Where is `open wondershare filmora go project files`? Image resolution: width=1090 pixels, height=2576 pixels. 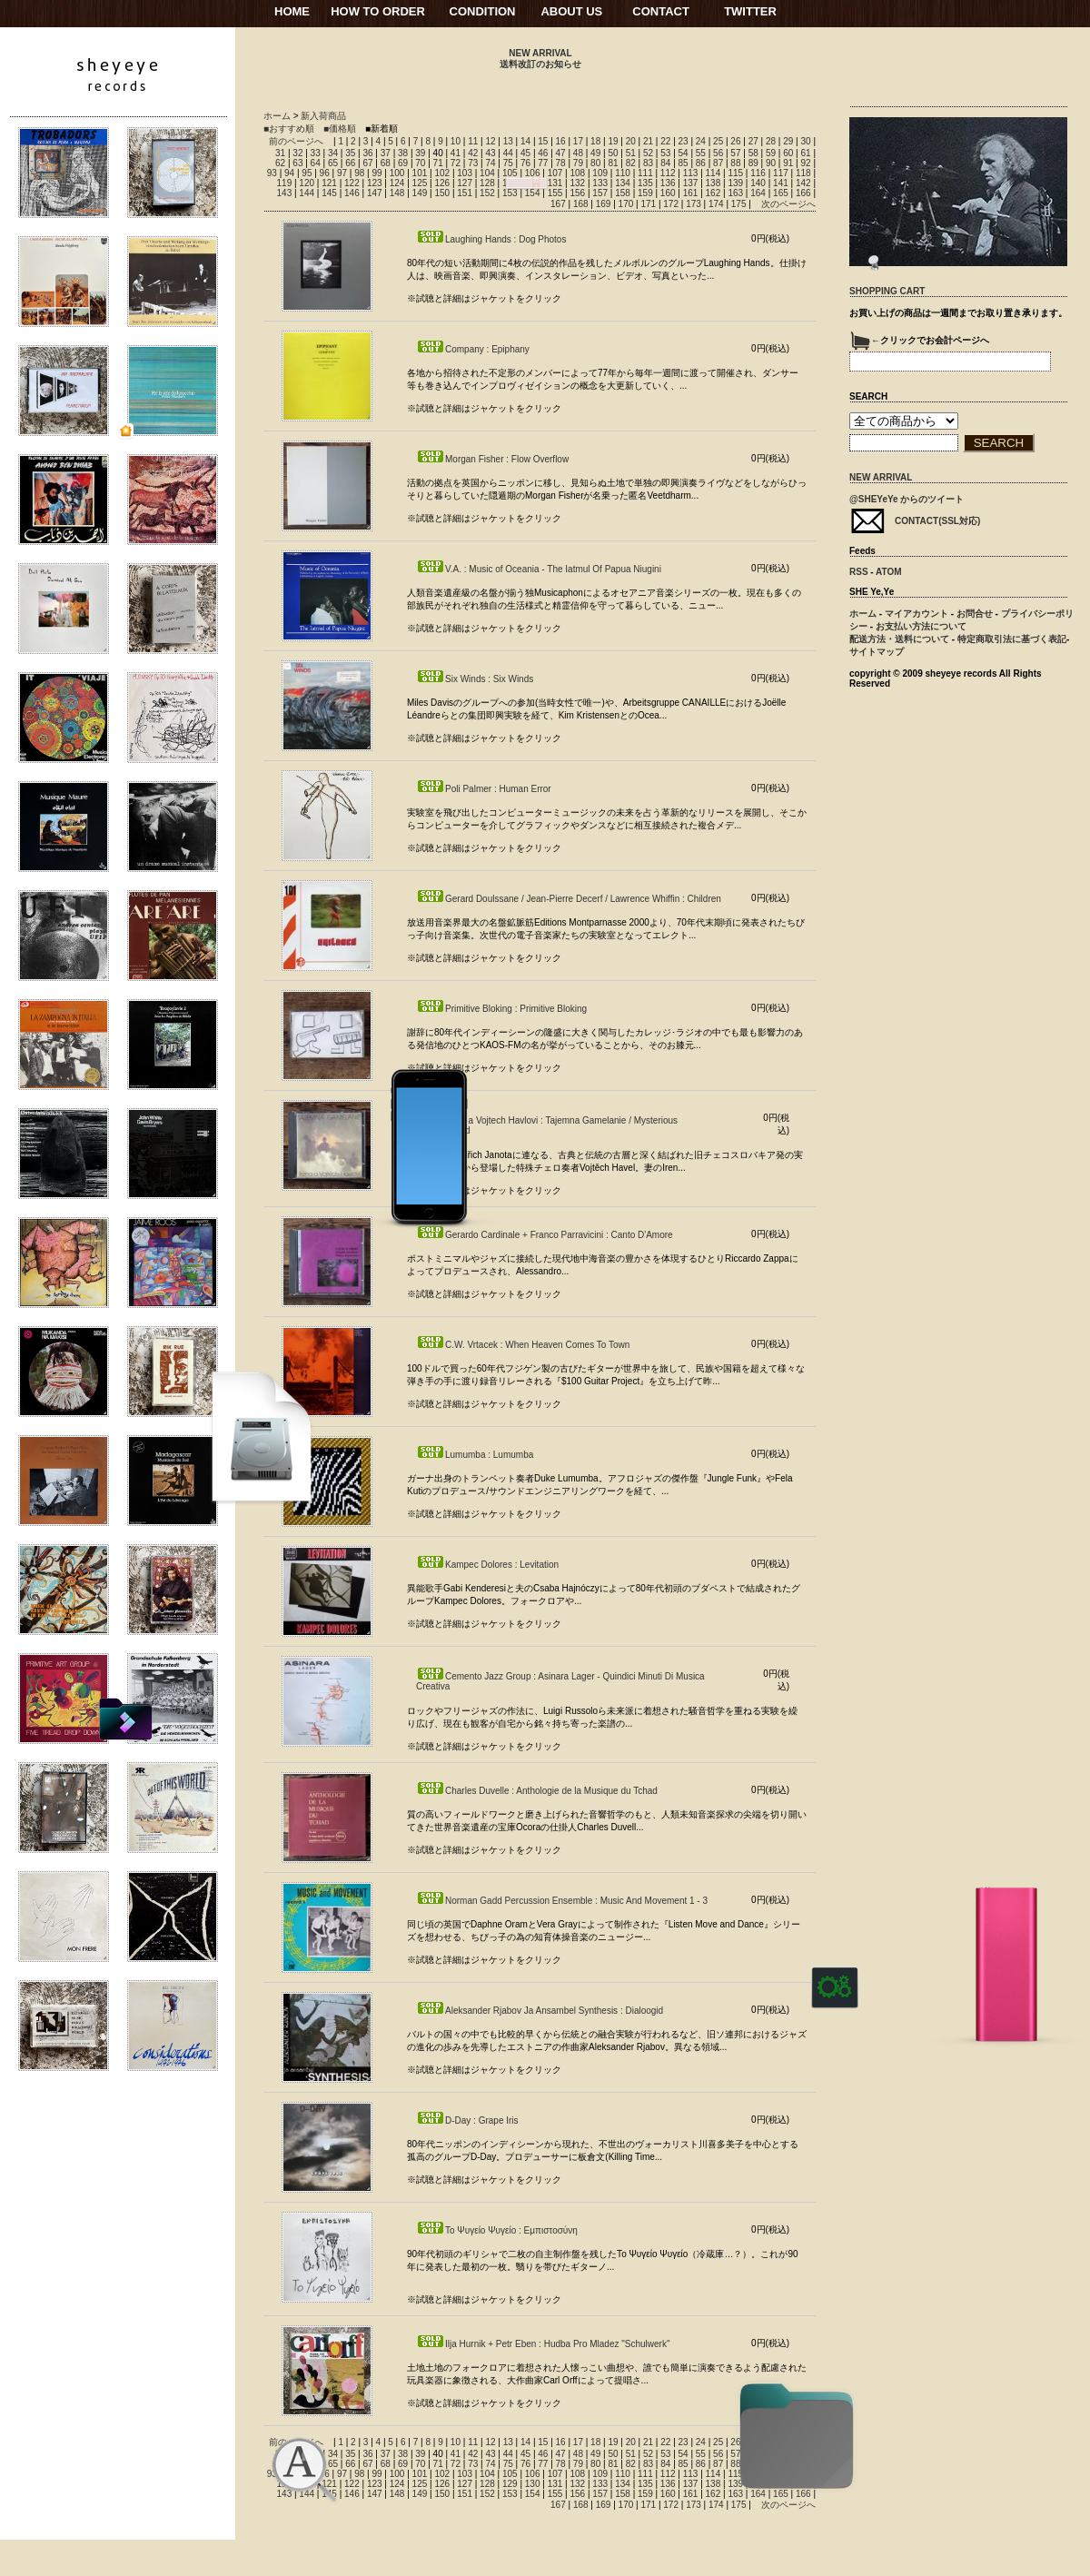
open wondershare filmora go project files is located at coordinates (125, 1720).